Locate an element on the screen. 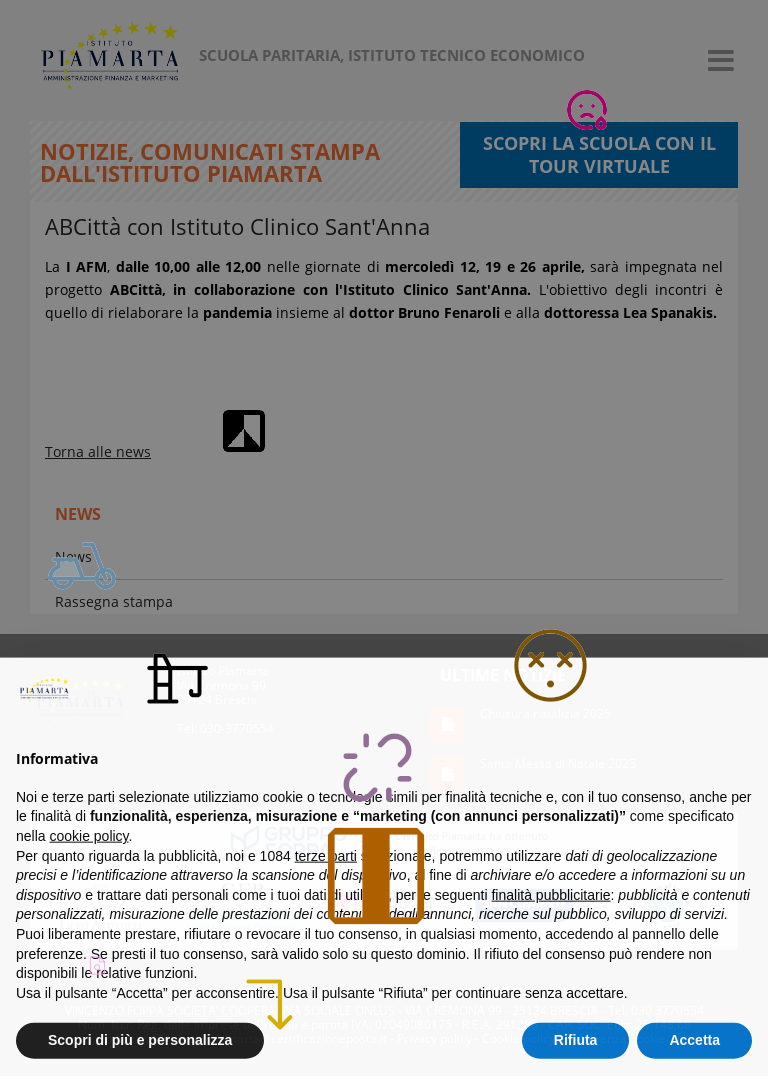 Image resolution: width=768 pixels, height=1076 pixels. select moped or scooter delivery option is located at coordinates (82, 568).